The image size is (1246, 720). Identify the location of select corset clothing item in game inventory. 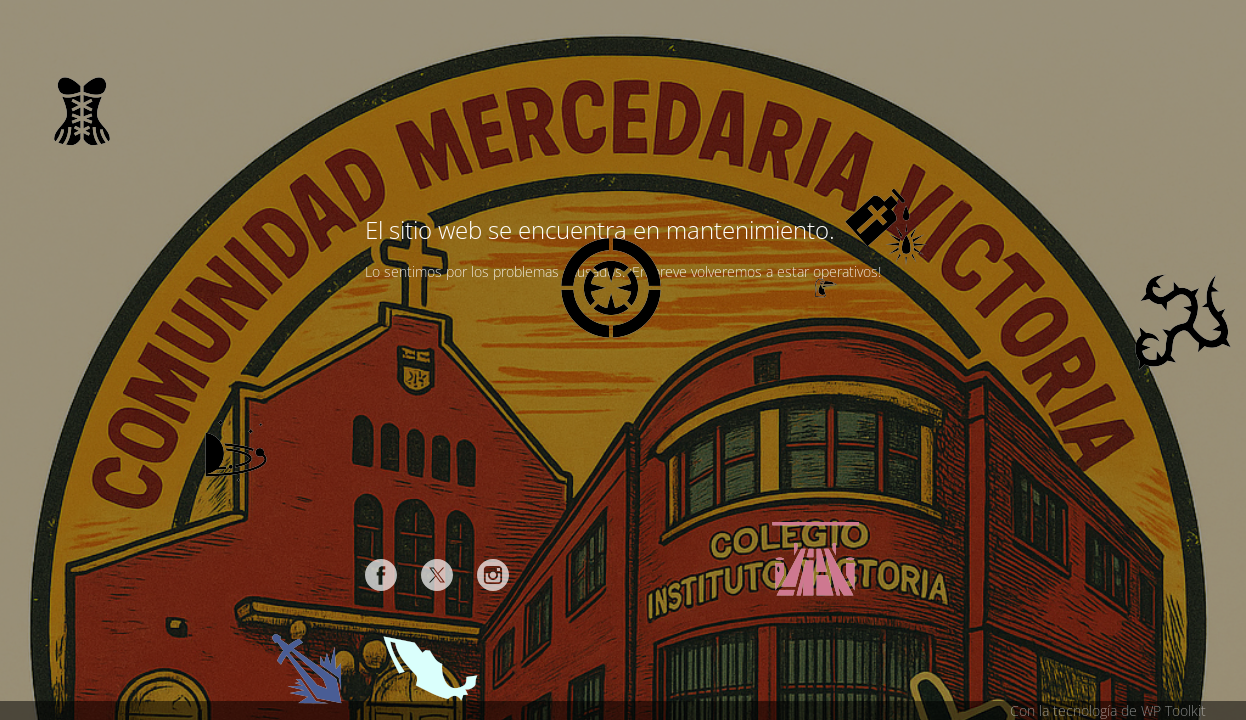
(82, 110).